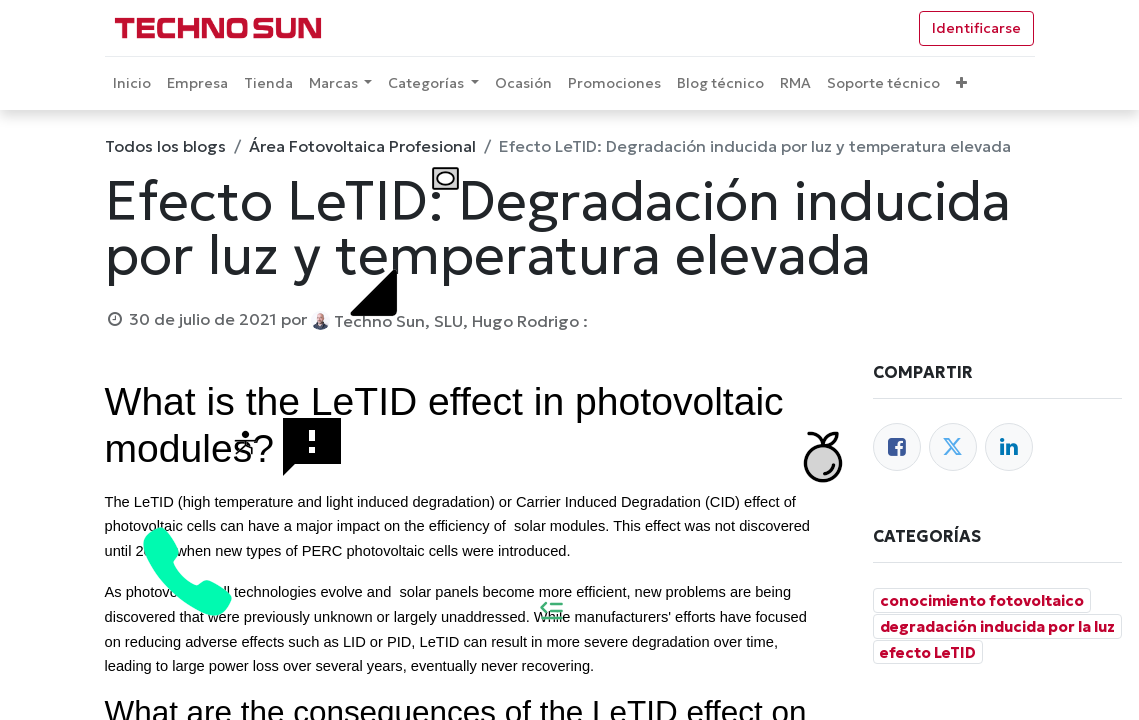  What do you see at coordinates (245, 443) in the screenshot?
I see `access tai chi or meditation exercises` at bounding box center [245, 443].